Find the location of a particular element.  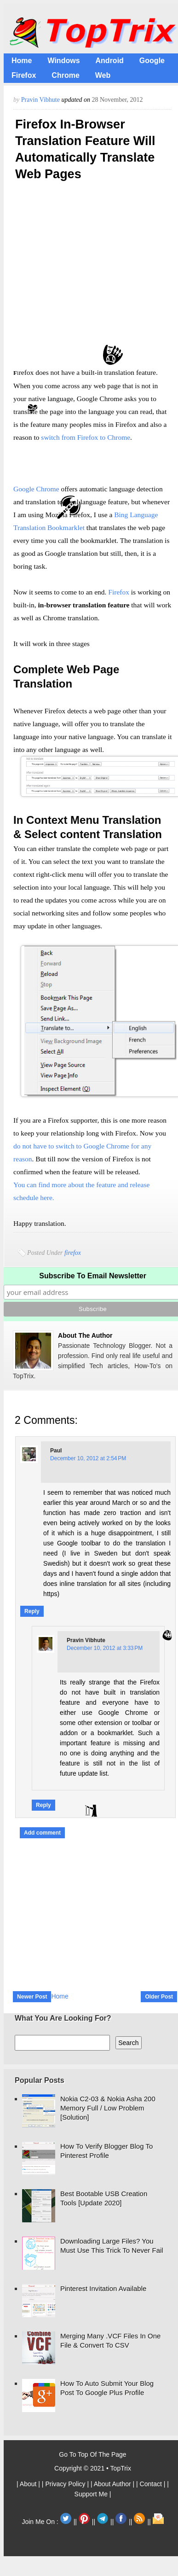

indicates a healing or mending heart status is located at coordinates (33, 409).